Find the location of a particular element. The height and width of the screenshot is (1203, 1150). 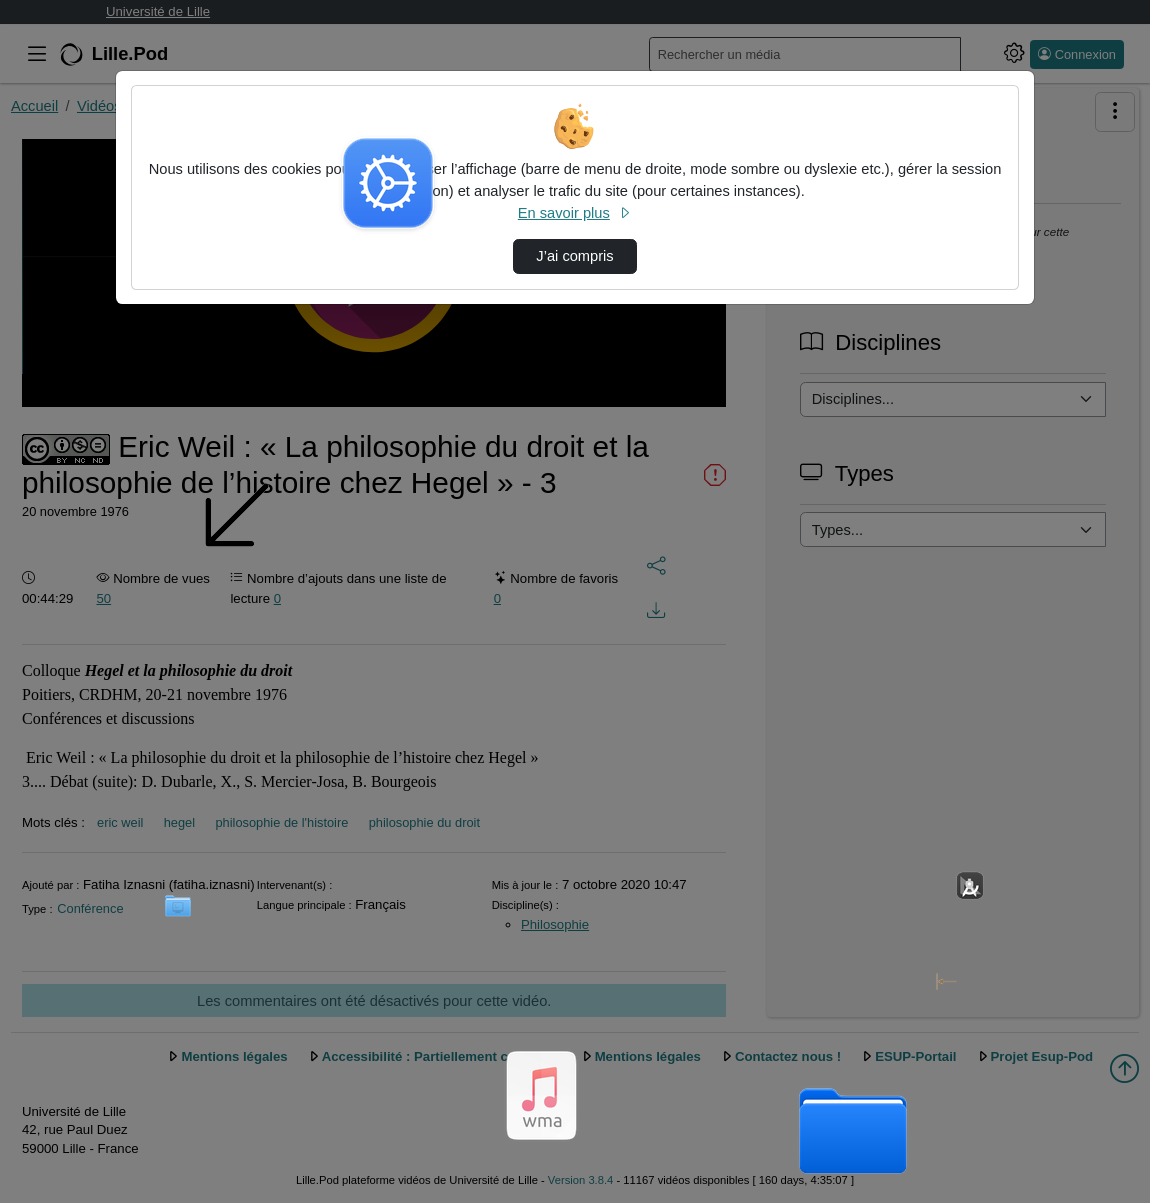

open folder to view files is located at coordinates (853, 1131).